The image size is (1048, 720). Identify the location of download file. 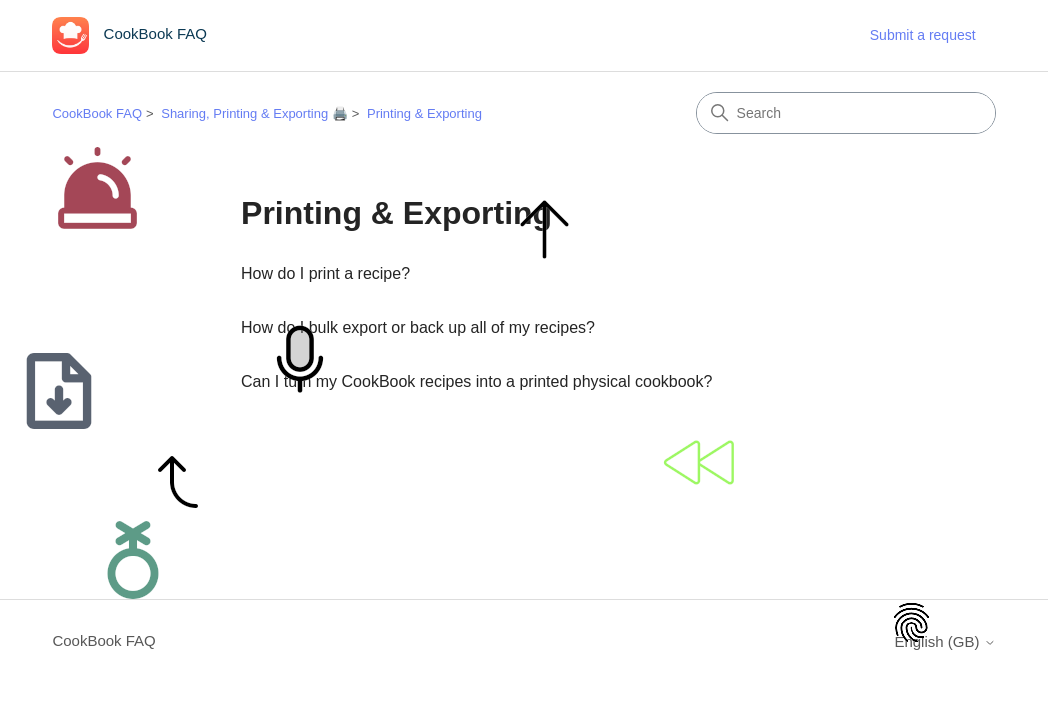
(59, 391).